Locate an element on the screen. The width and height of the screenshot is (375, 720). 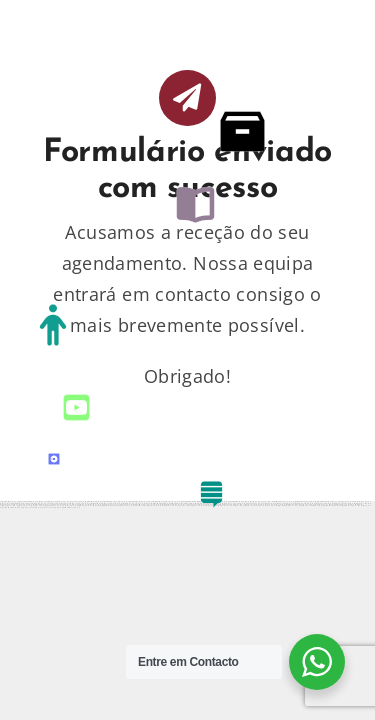
open youtube is located at coordinates (76, 407).